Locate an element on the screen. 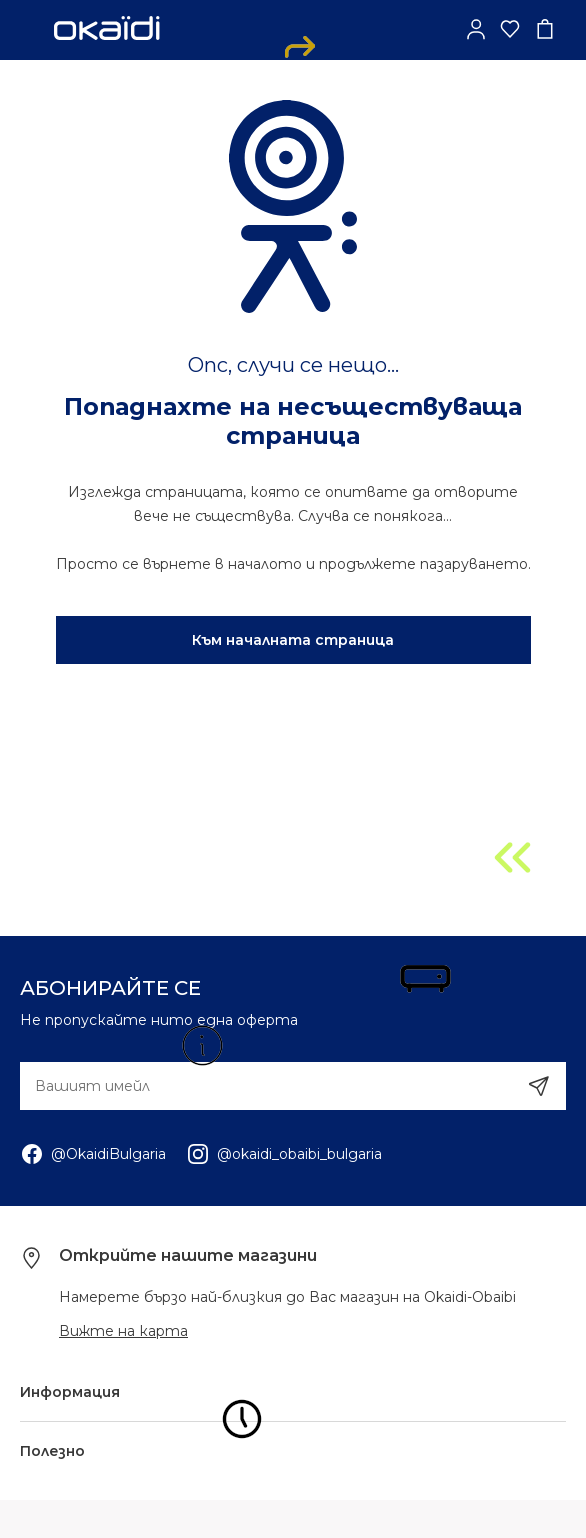  indicates the time is 5 o'clock is located at coordinates (242, 1419).